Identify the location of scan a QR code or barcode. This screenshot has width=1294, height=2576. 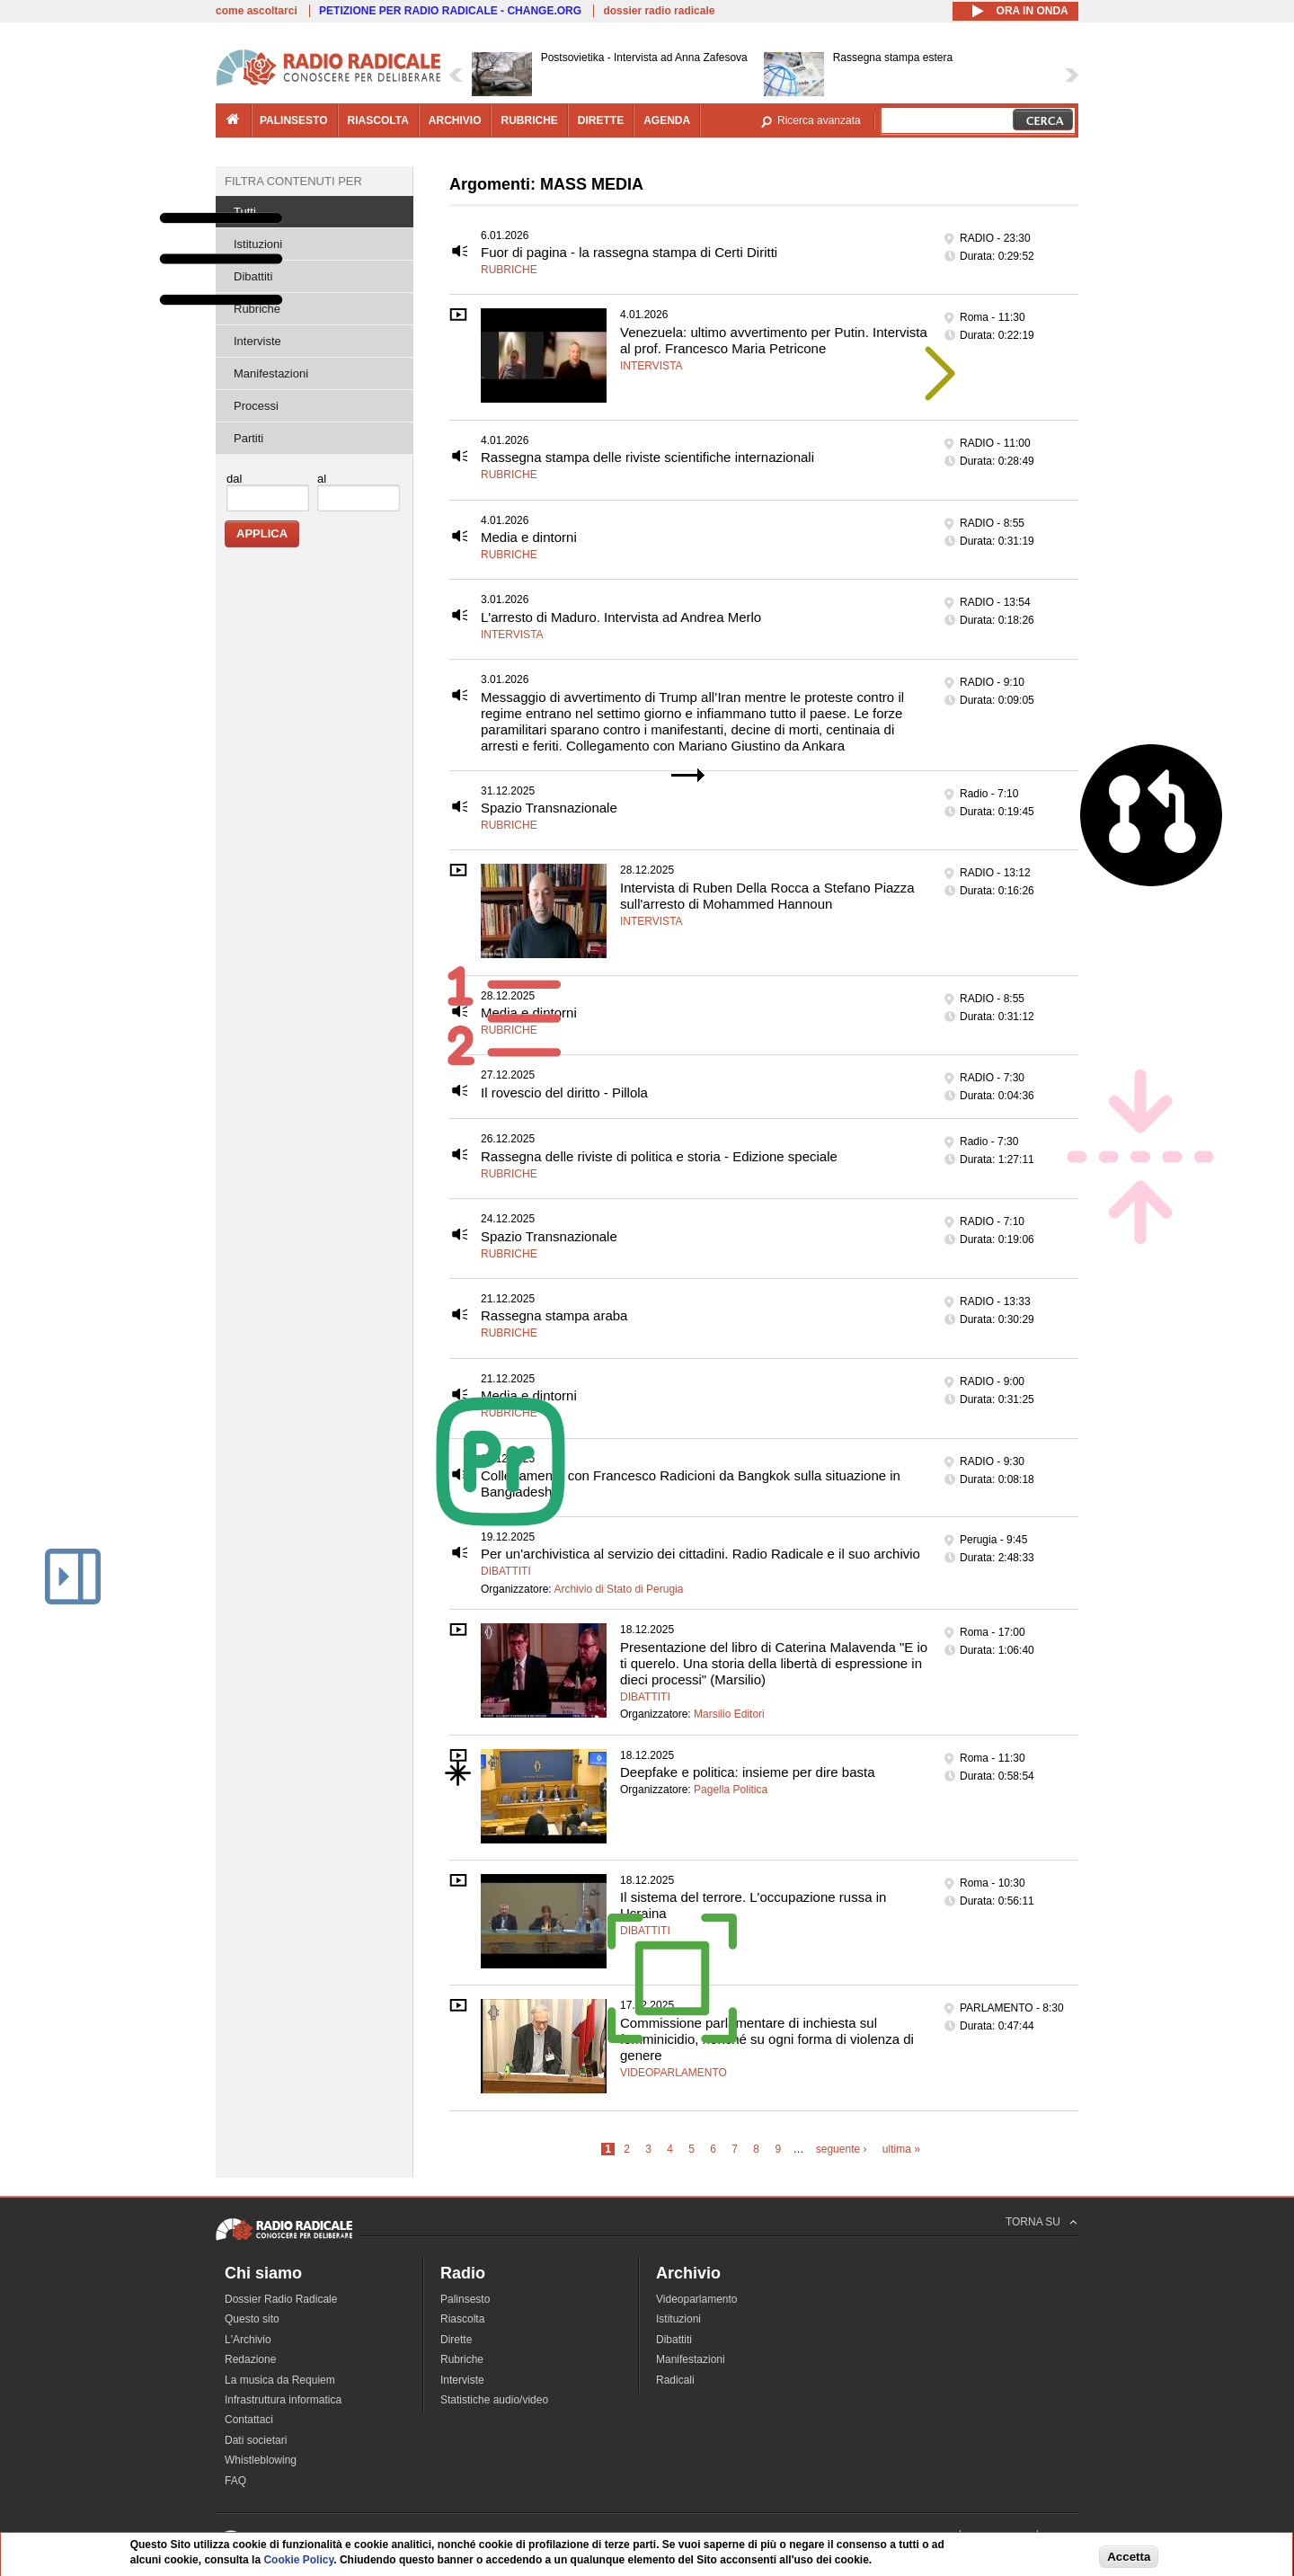
(672, 1978).